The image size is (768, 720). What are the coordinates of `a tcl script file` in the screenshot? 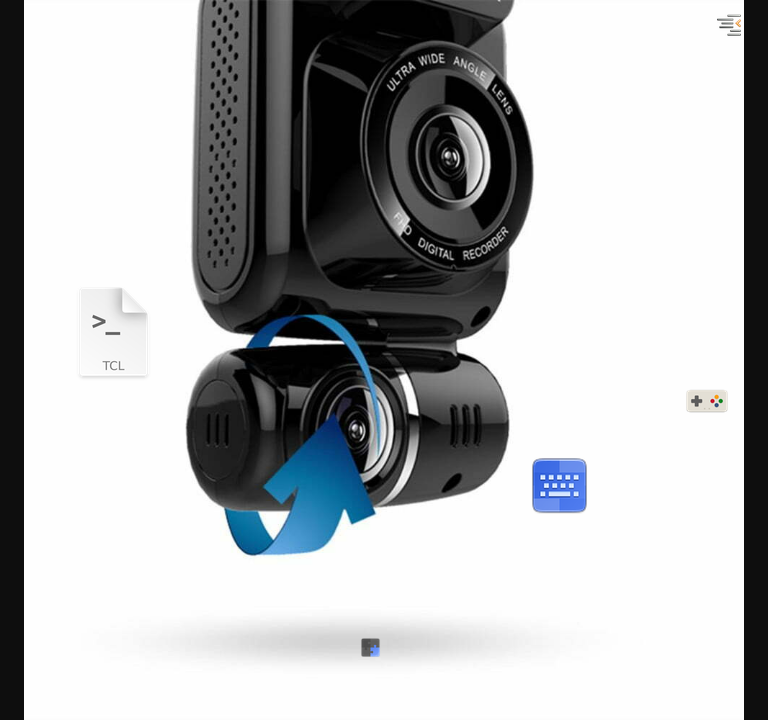 It's located at (113, 333).